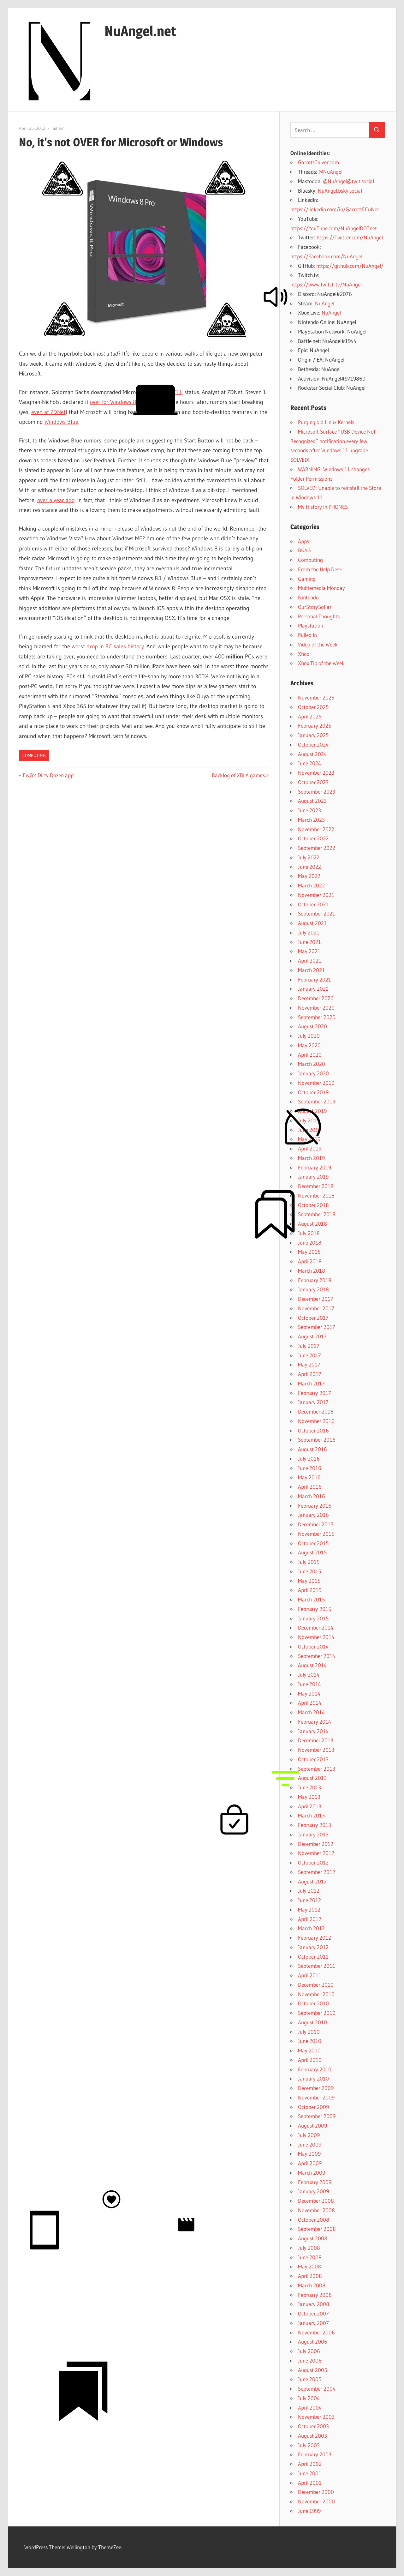 The width and height of the screenshot is (404, 2576). What do you see at coordinates (186, 2225) in the screenshot?
I see `create a new video or movie project` at bounding box center [186, 2225].